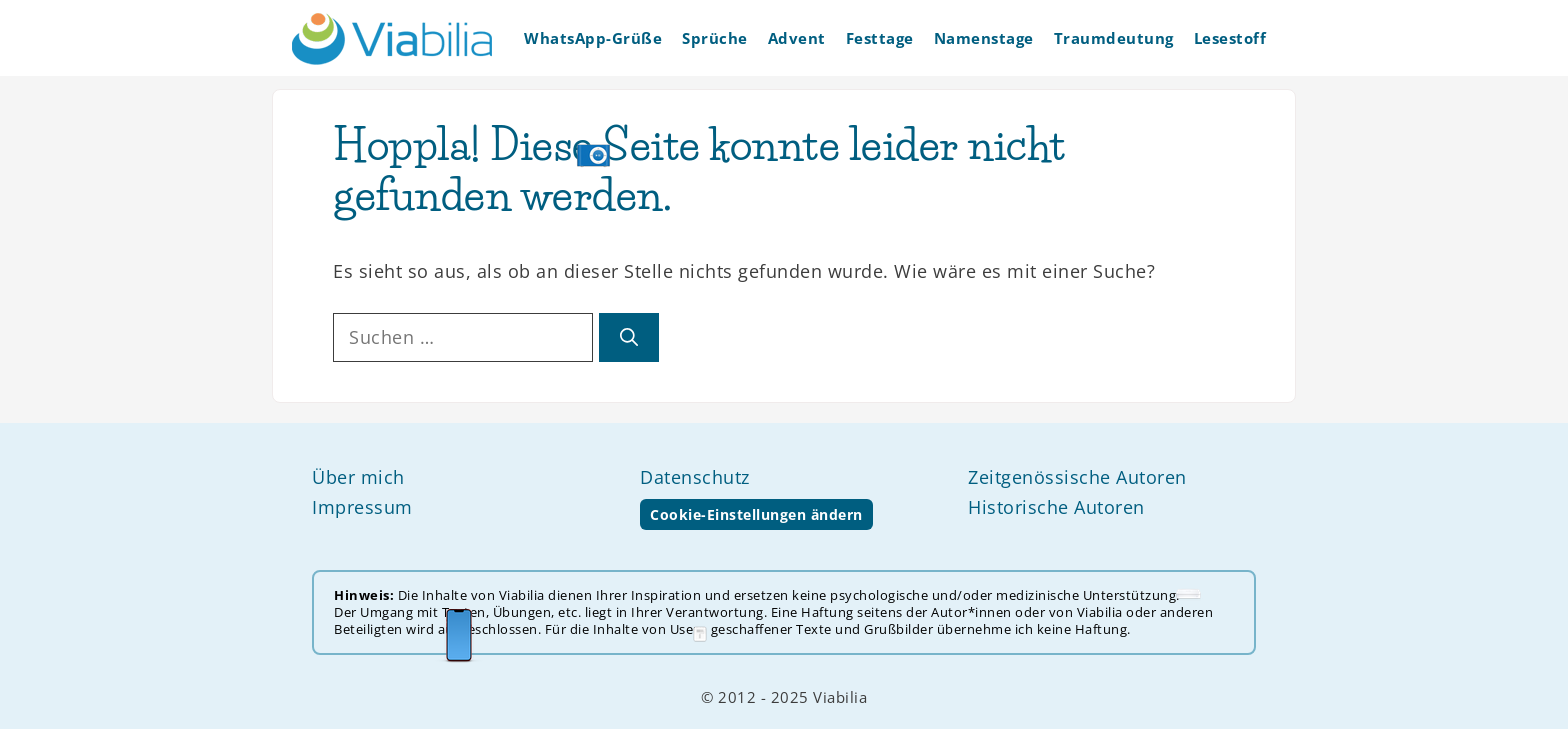  What do you see at coordinates (459, 636) in the screenshot?
I see `iPhone 13 device in red color` at bounding box center [459, 636].